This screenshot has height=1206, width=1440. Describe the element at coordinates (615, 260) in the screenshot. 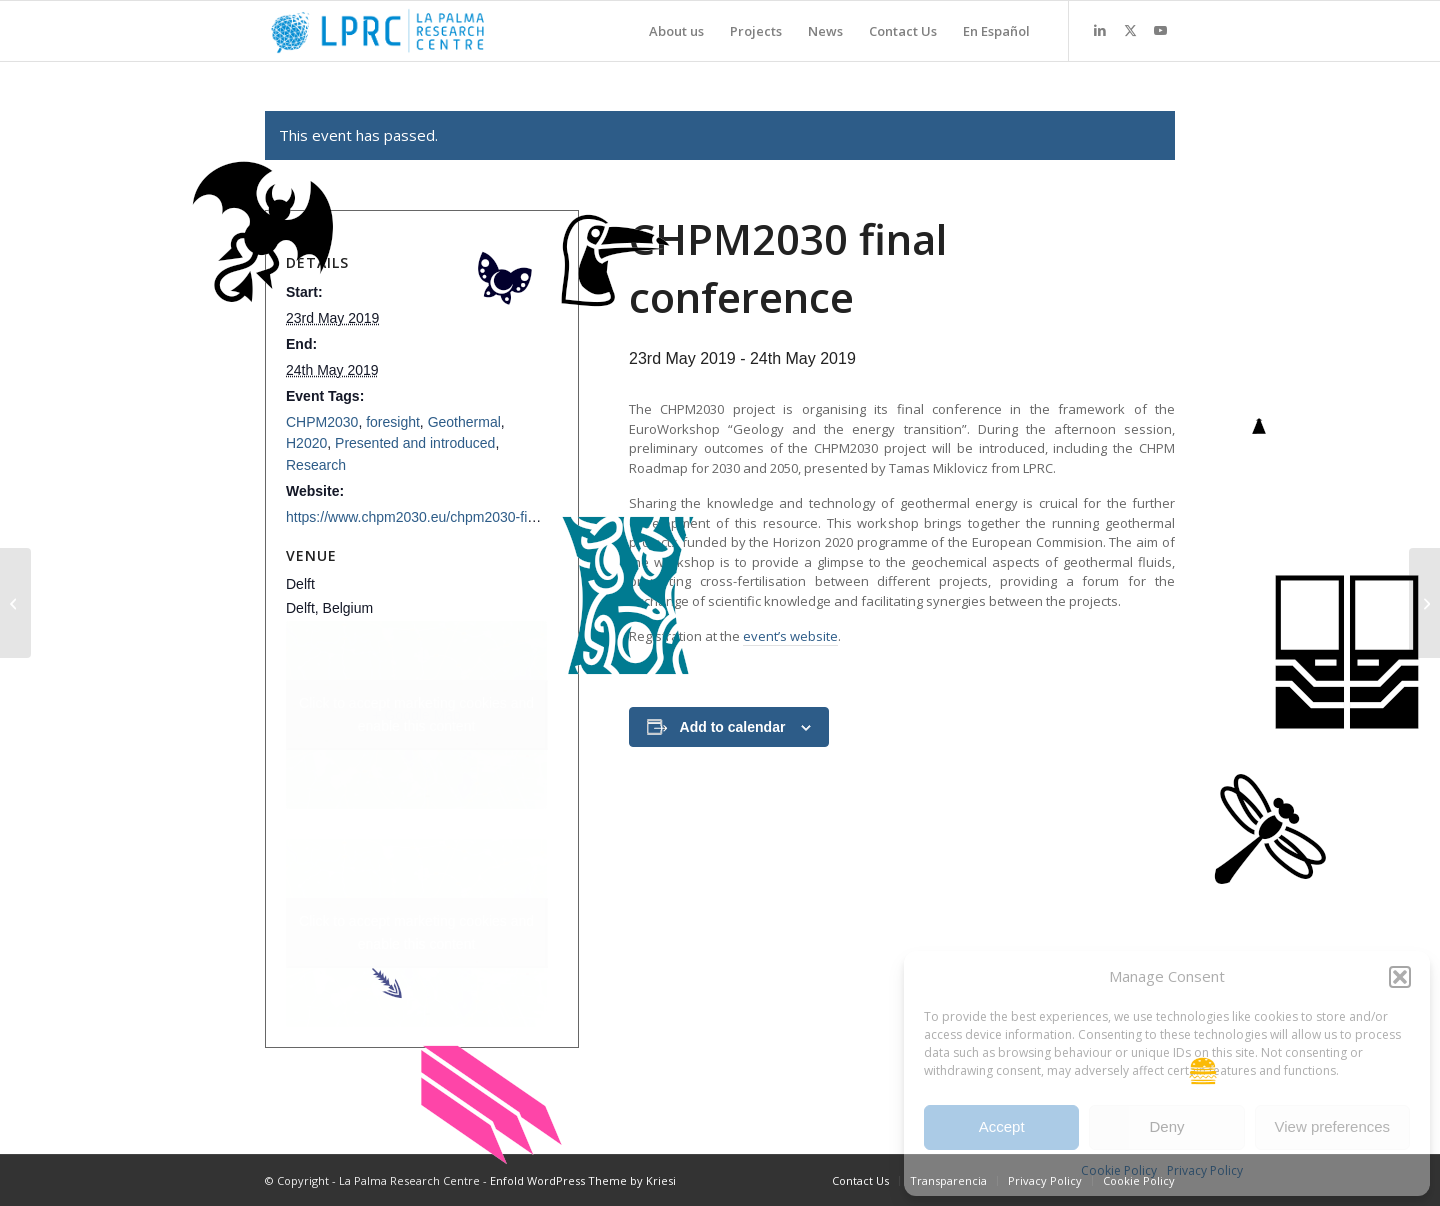

I see `decorative toucan icon for a tropical-themed game or app` at that location.